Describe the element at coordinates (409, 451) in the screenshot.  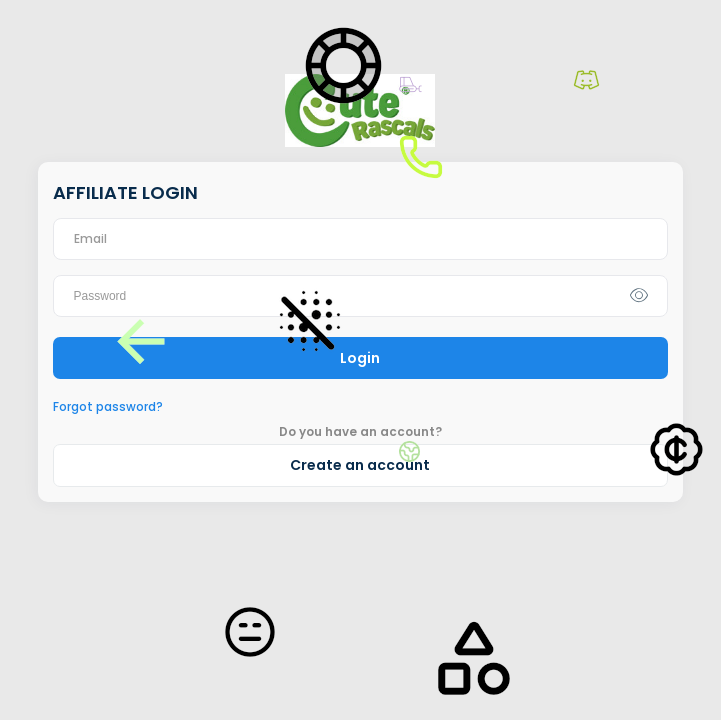
I see `switch to global or worldwide view` at that location.